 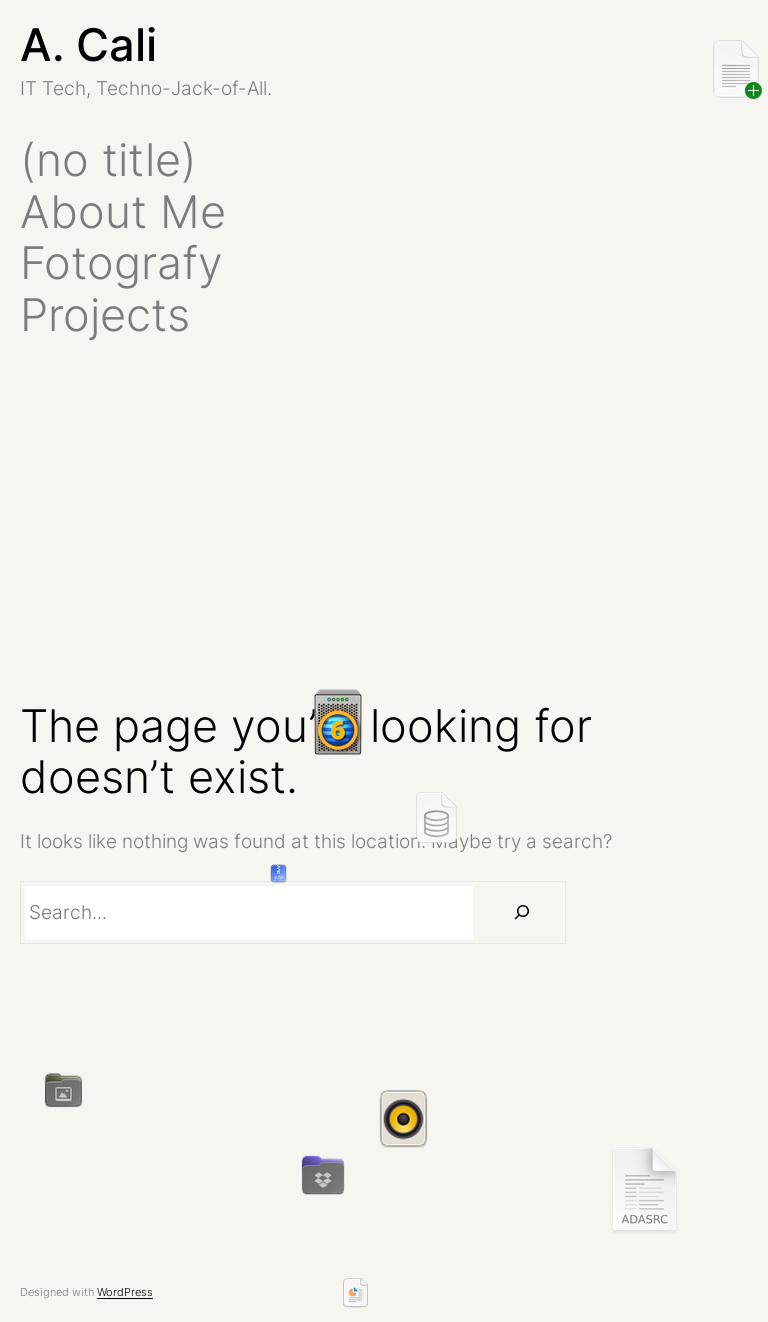 I want to click on open rhythmbox music player, so click(x=403, y=1118).